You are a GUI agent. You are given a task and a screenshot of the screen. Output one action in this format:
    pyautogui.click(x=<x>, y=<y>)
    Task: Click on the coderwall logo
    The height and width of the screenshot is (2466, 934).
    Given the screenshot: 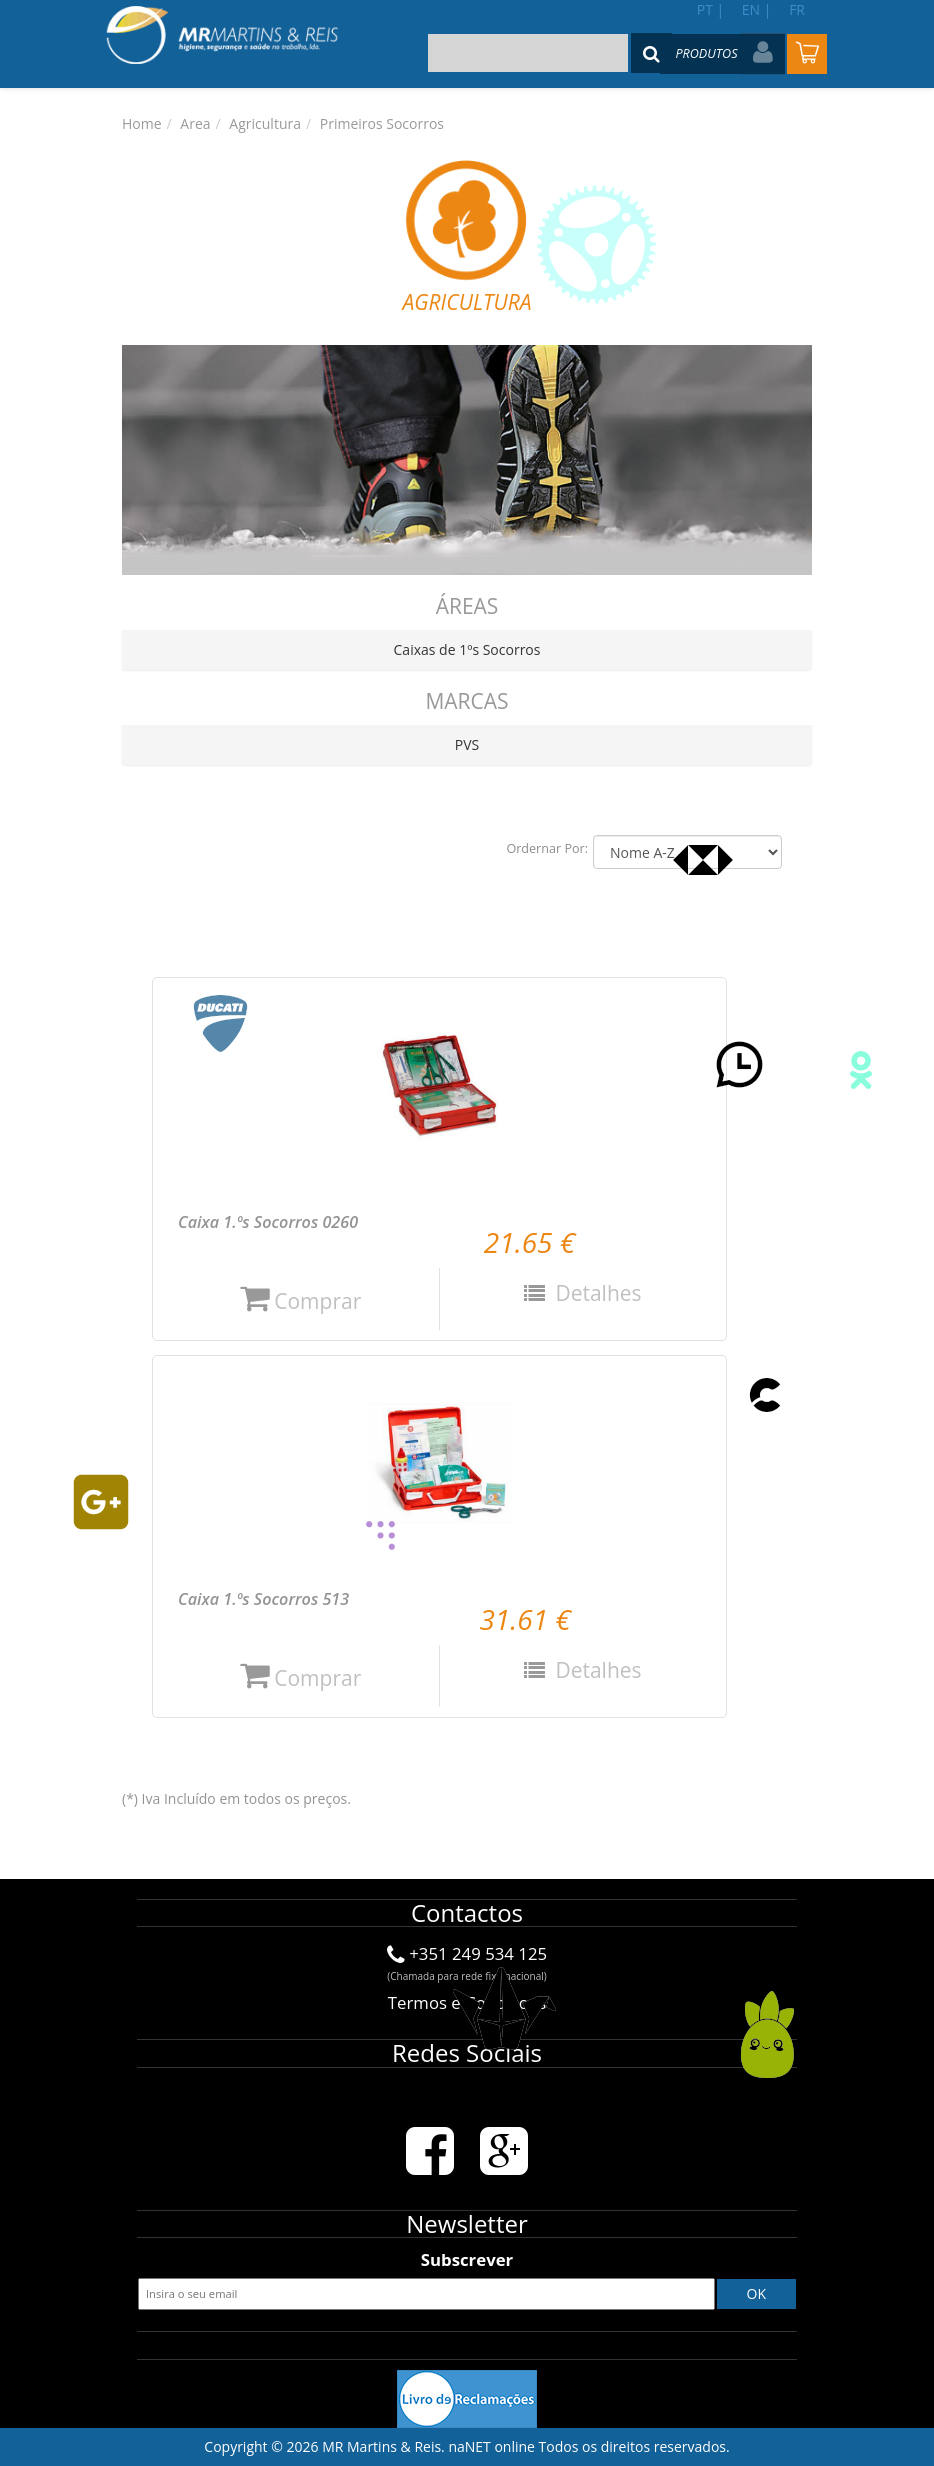 What is the action you would take?
    pyautogui.click(x=380, y=1535)
    